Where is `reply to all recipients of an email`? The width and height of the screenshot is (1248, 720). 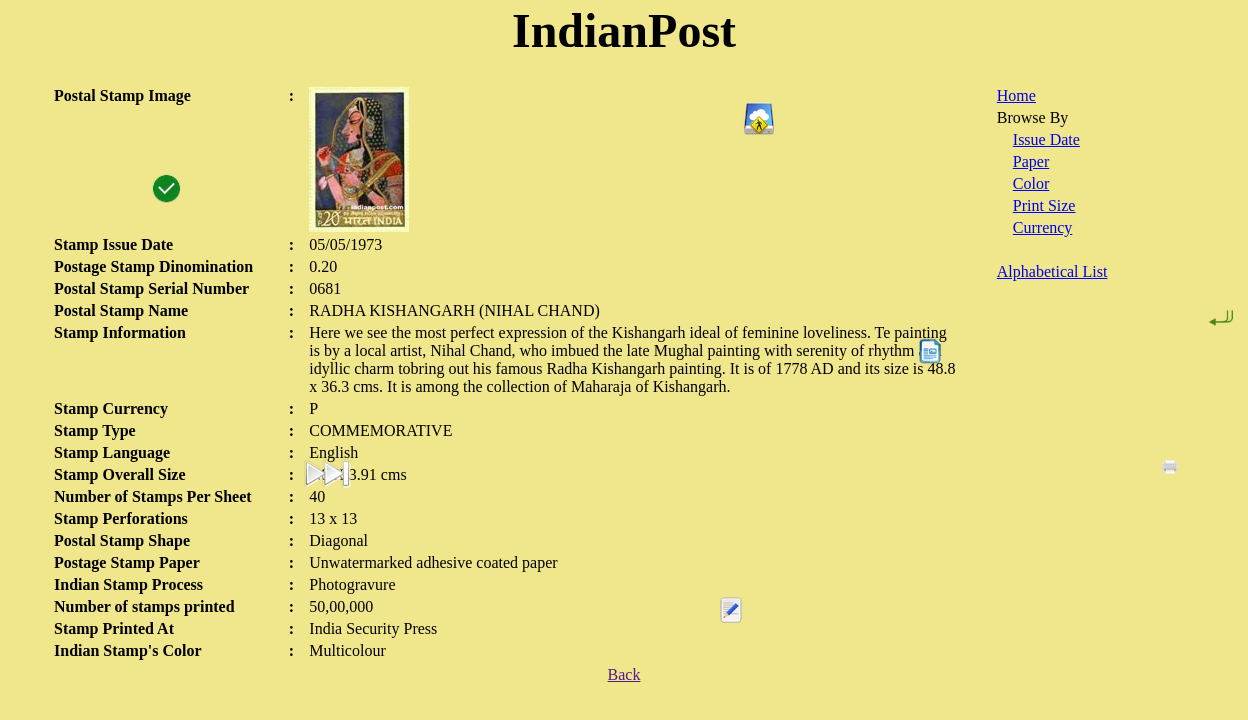
reply to all recipients of an email is located at coordinates (1220, 316).